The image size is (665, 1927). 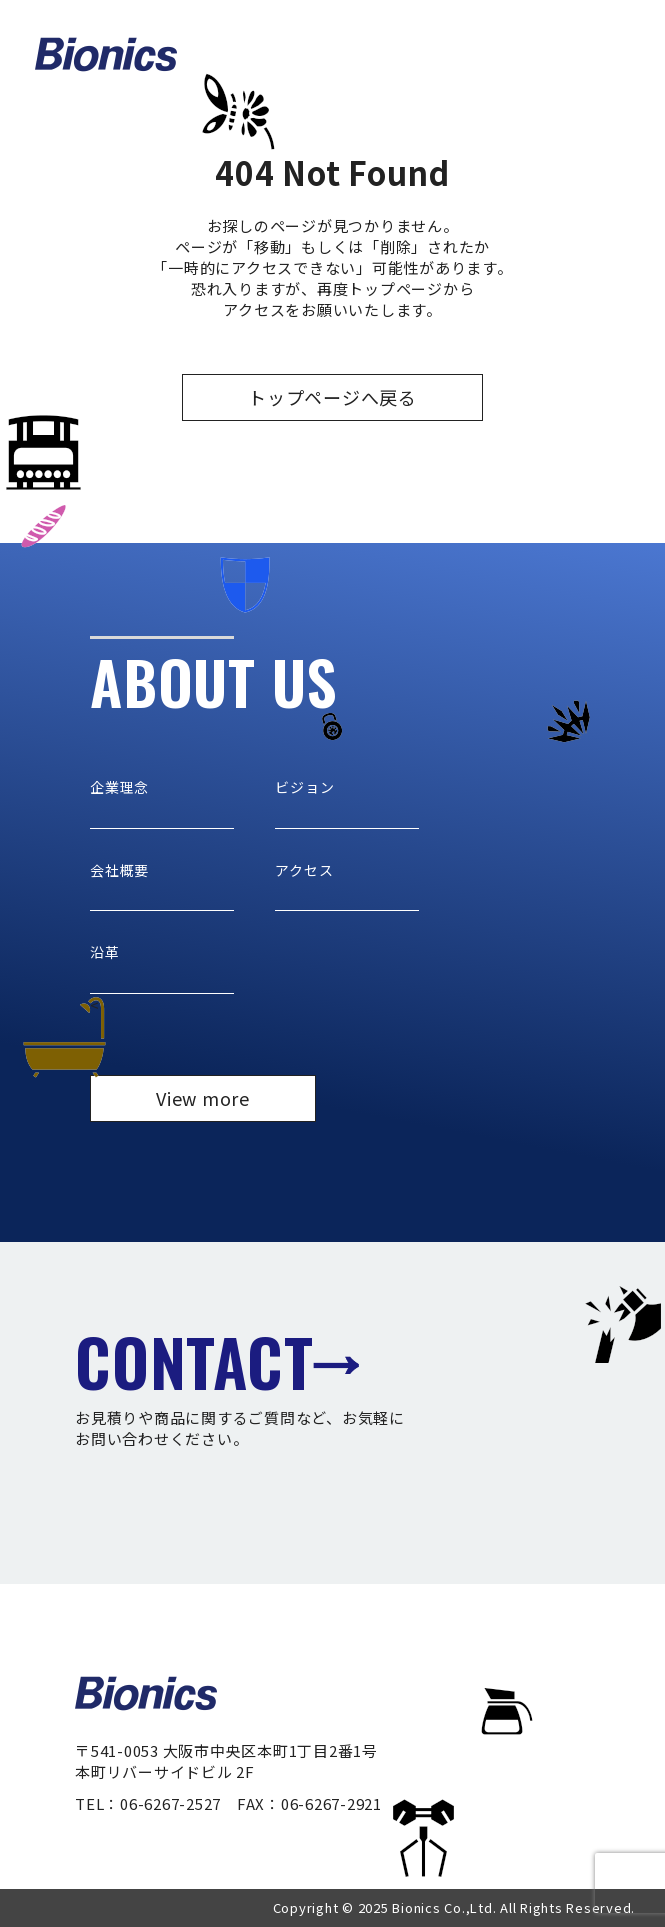 I want to click on indicates a broken or damaged weapon, so click(x=621, y=1323).